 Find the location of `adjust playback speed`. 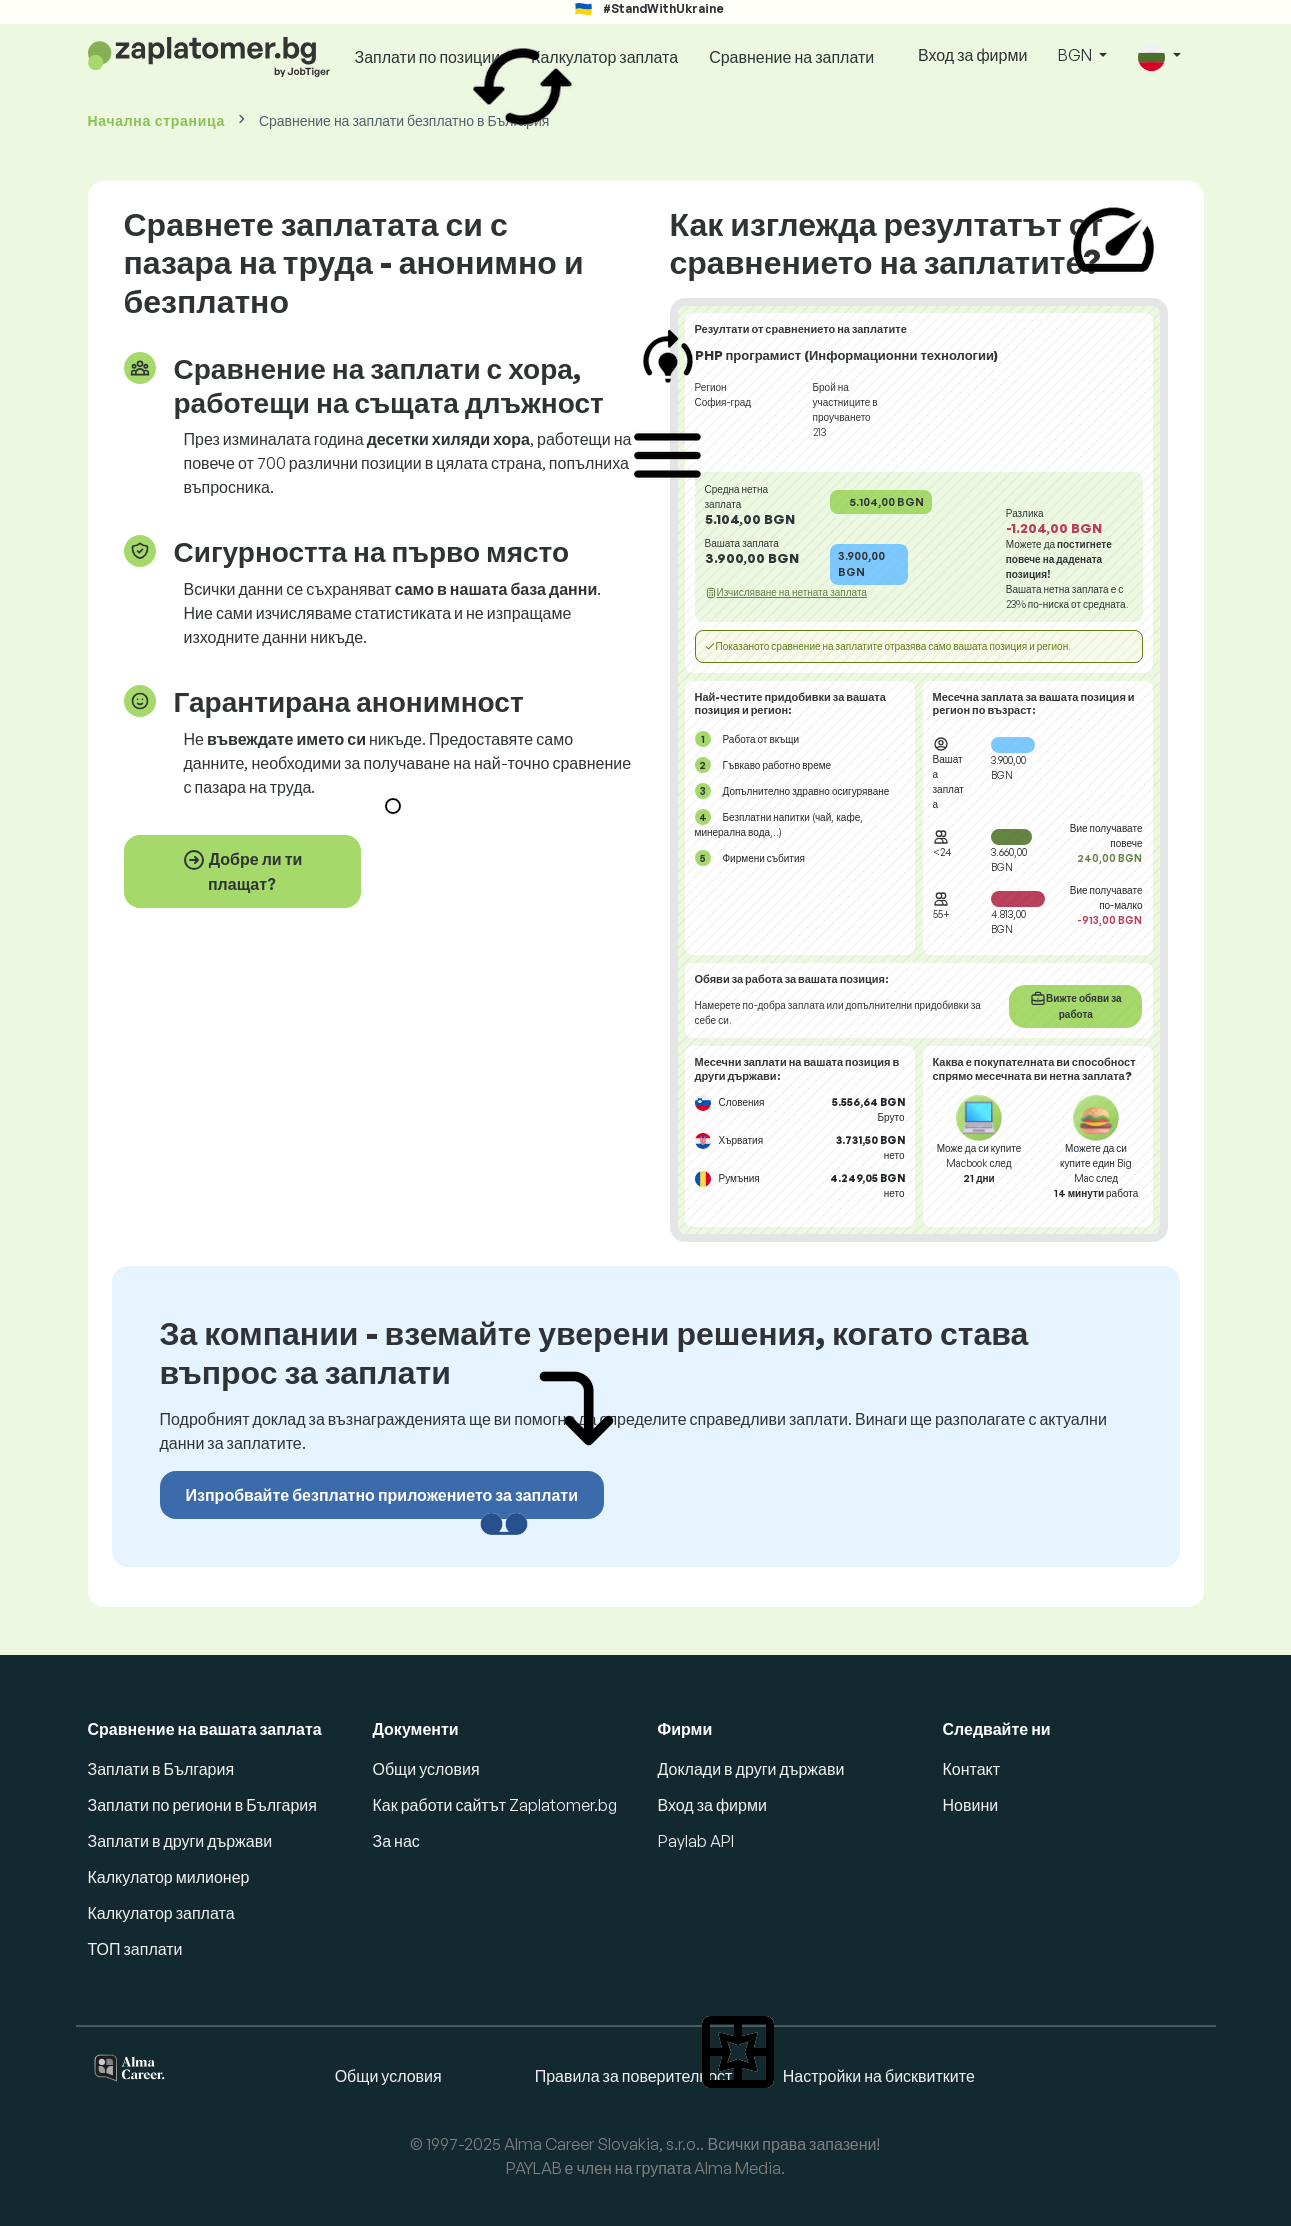

adjust playback speed is located at coordinates (1113, 239).